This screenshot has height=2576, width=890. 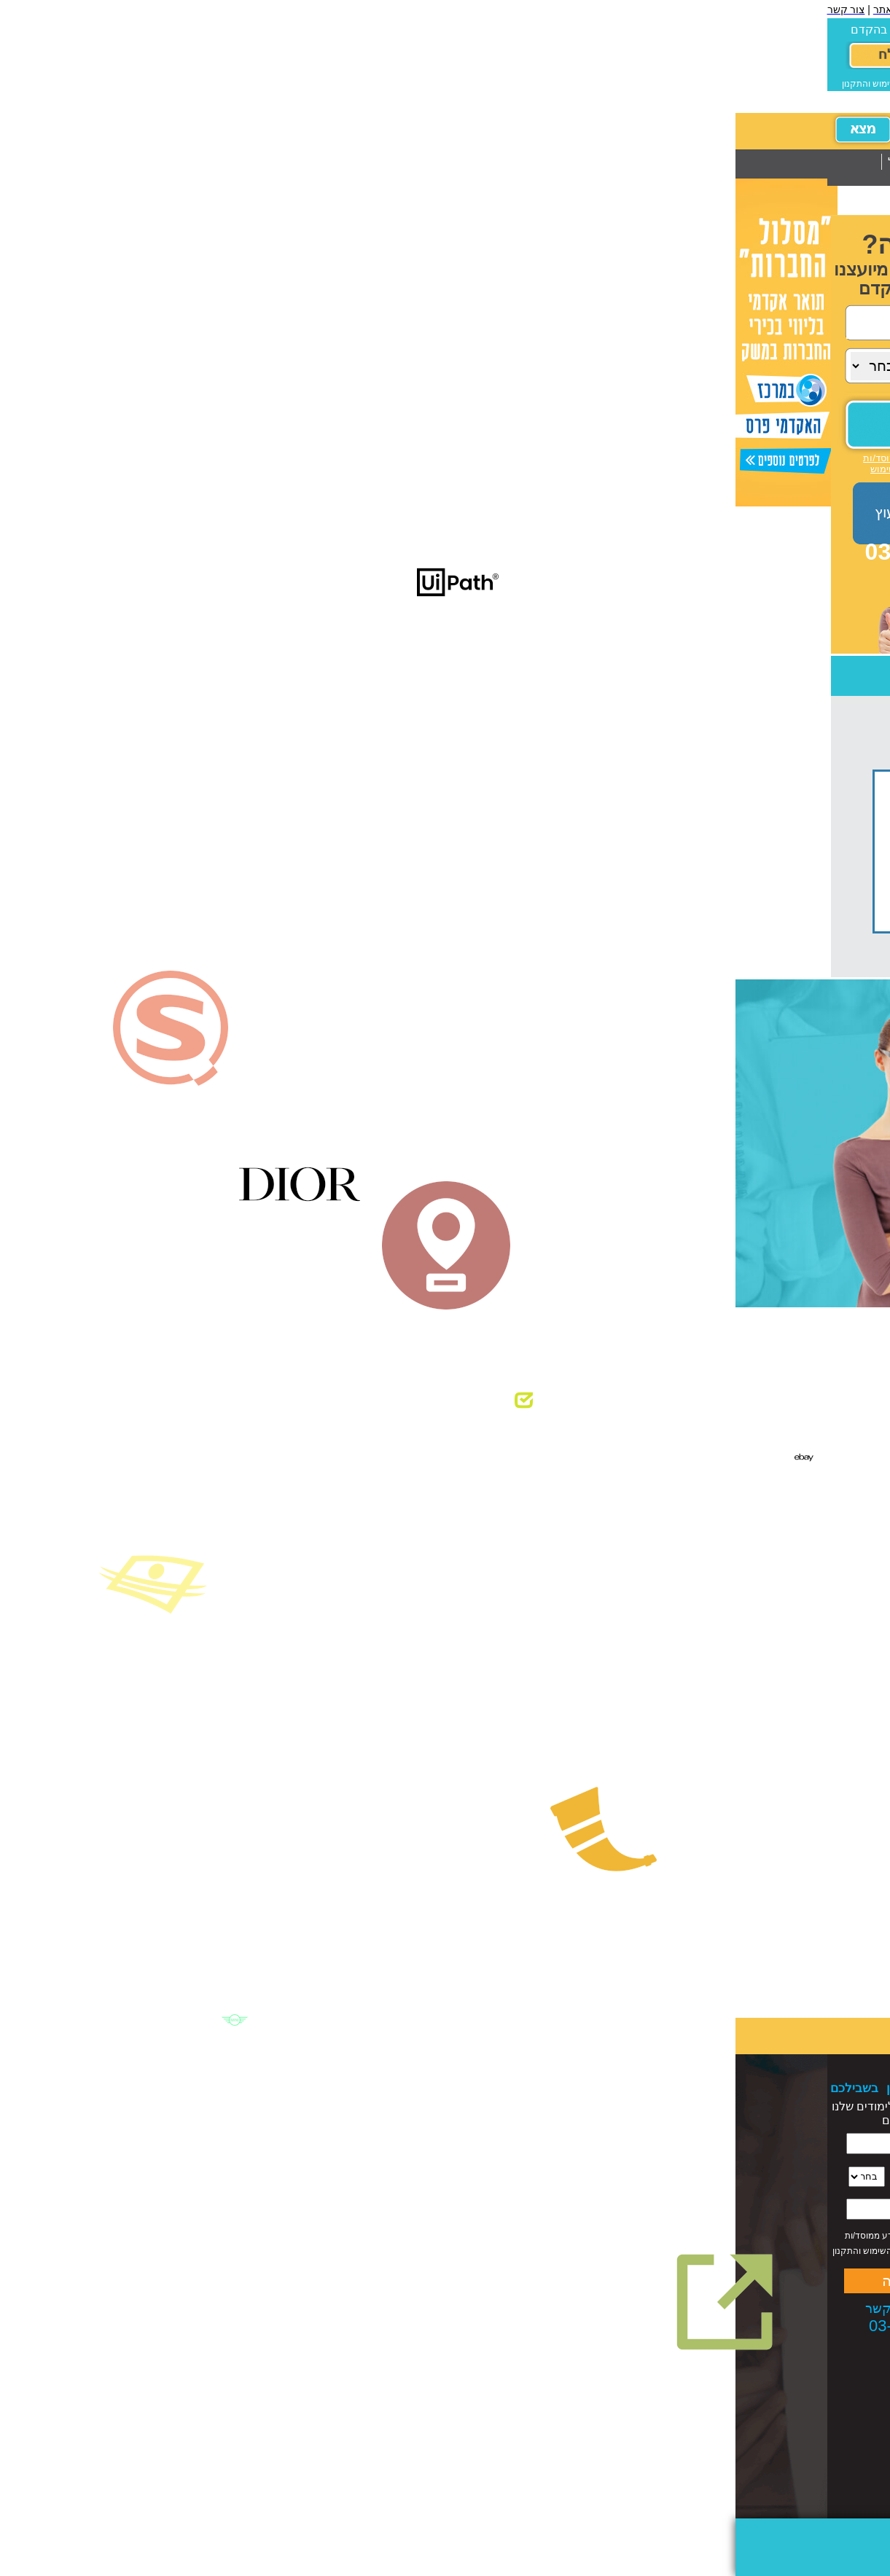 What do you see at coordinates (523, 1400) in the screenshot?
I see `helpdesk logo - customer support platform` at bounding box center [523, 1400].